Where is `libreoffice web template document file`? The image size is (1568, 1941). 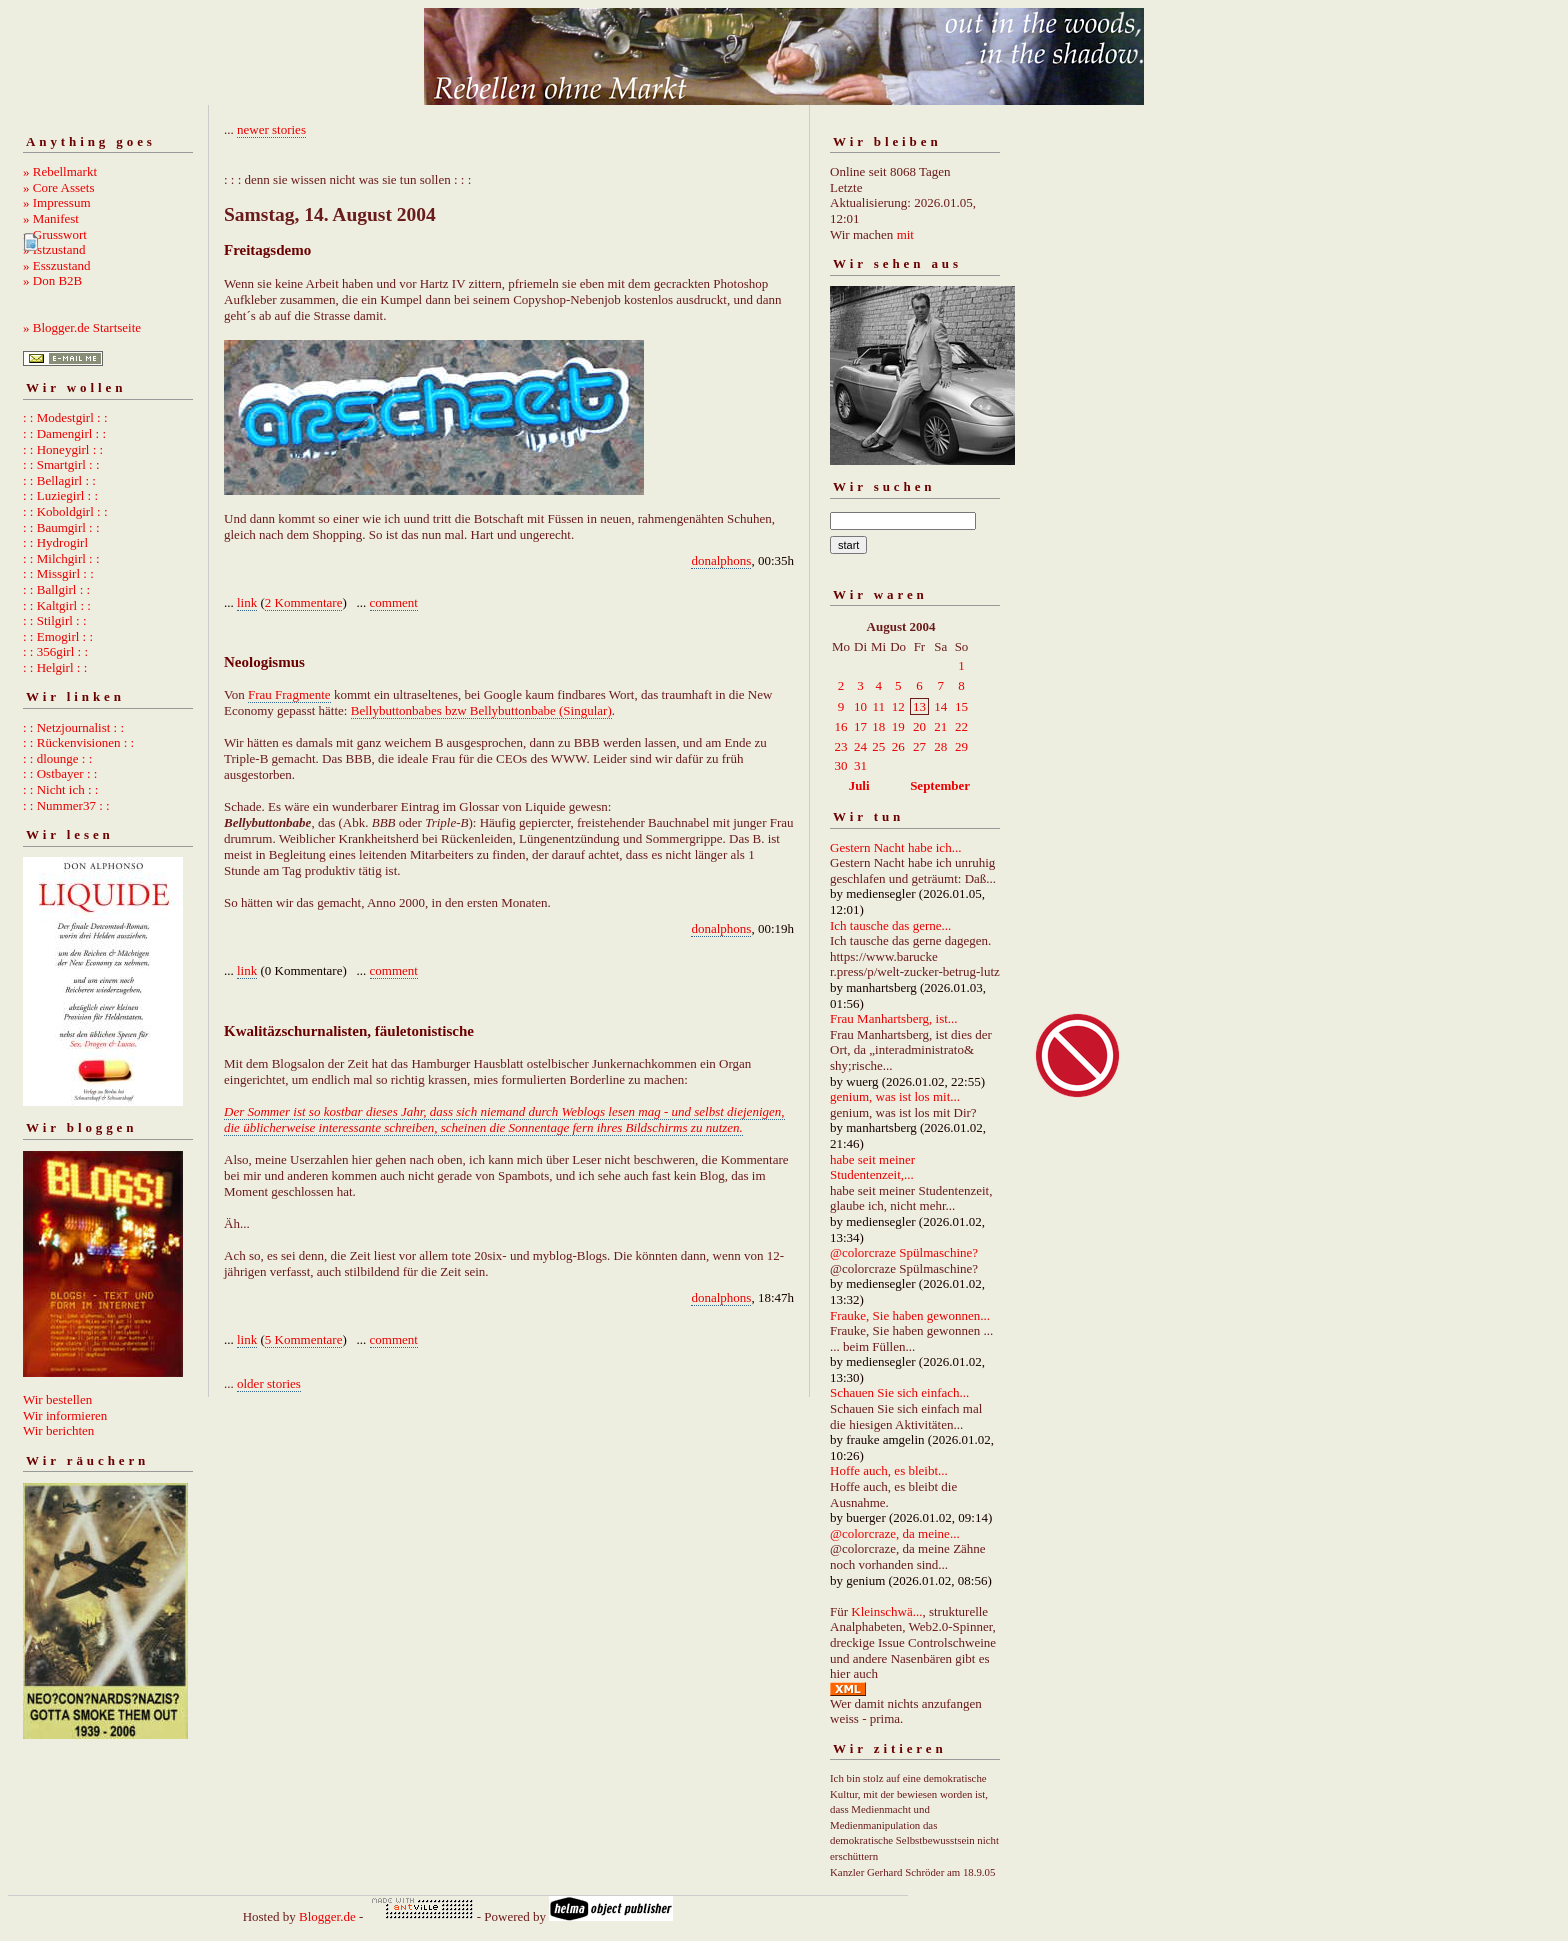 libreoffice web template document file is located at coordinates (31, 242).